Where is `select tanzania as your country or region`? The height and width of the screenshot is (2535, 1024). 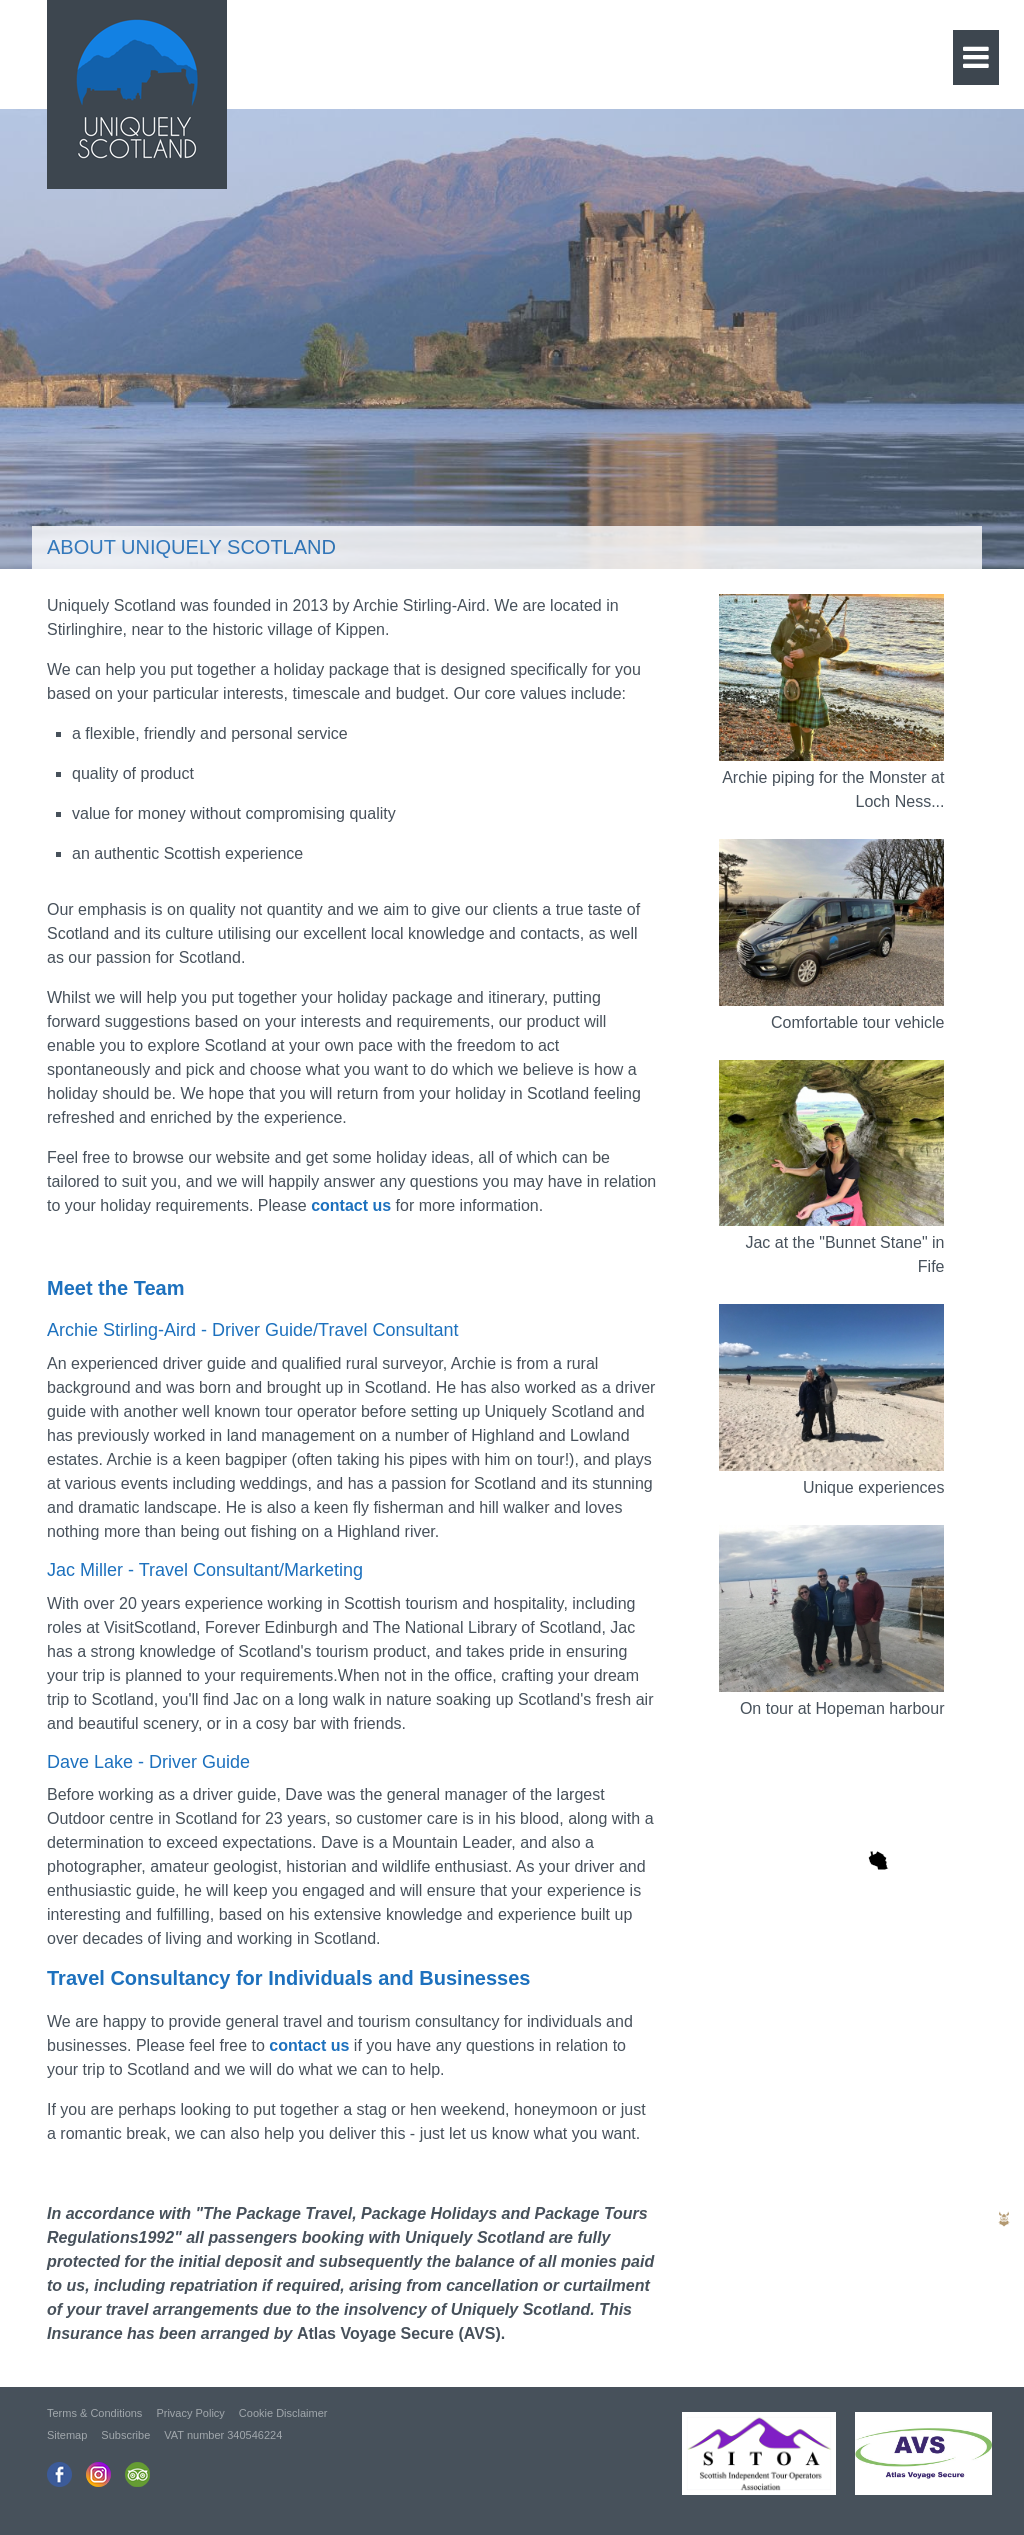 select tanzania as your country or region is located at coordinates (878, 1860).